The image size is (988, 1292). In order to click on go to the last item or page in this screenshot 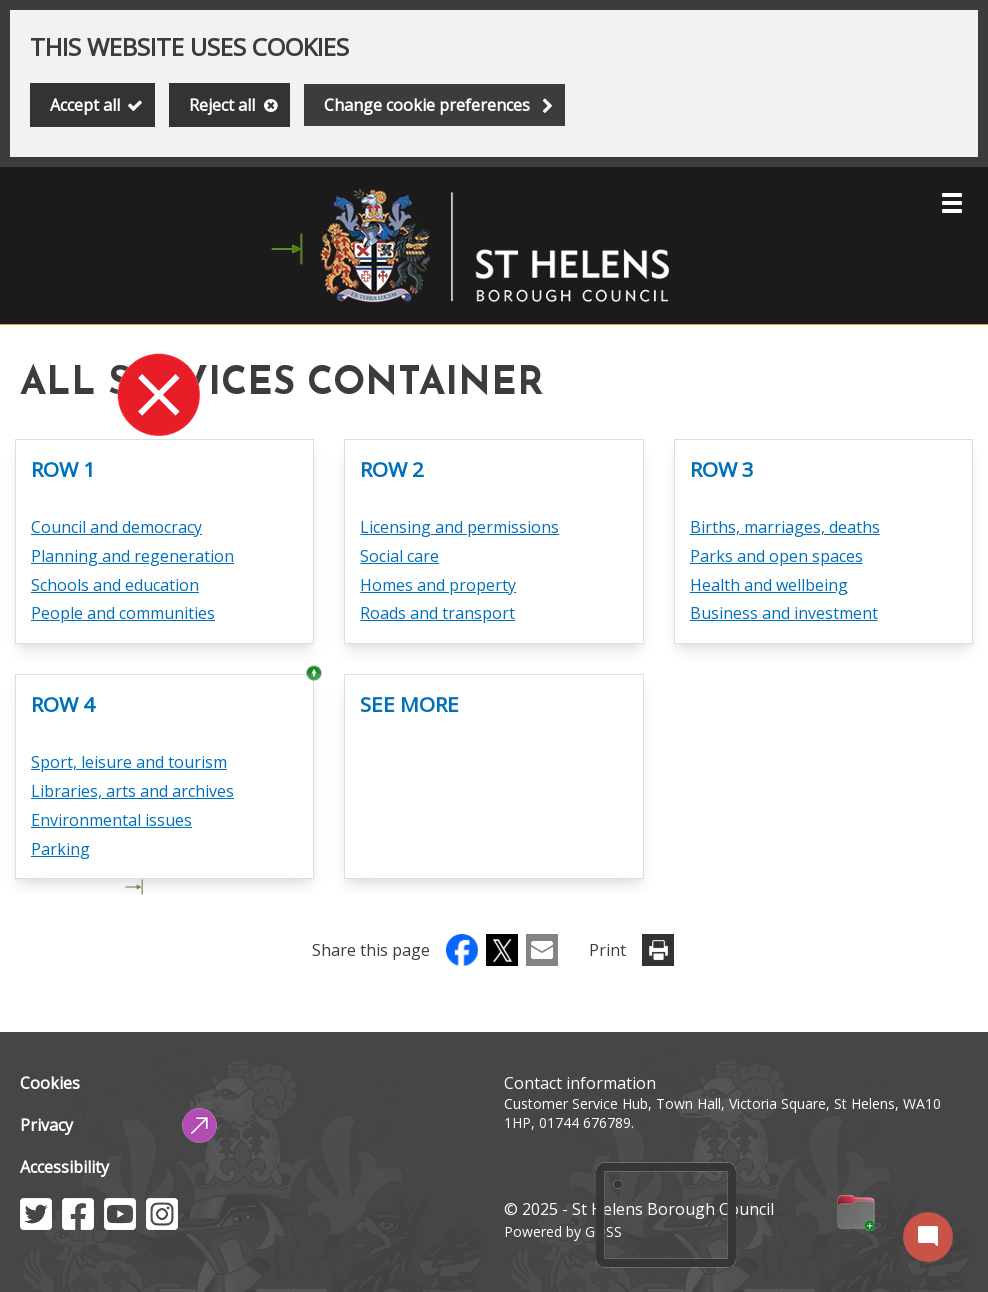, I will do `click(287, 249)`.